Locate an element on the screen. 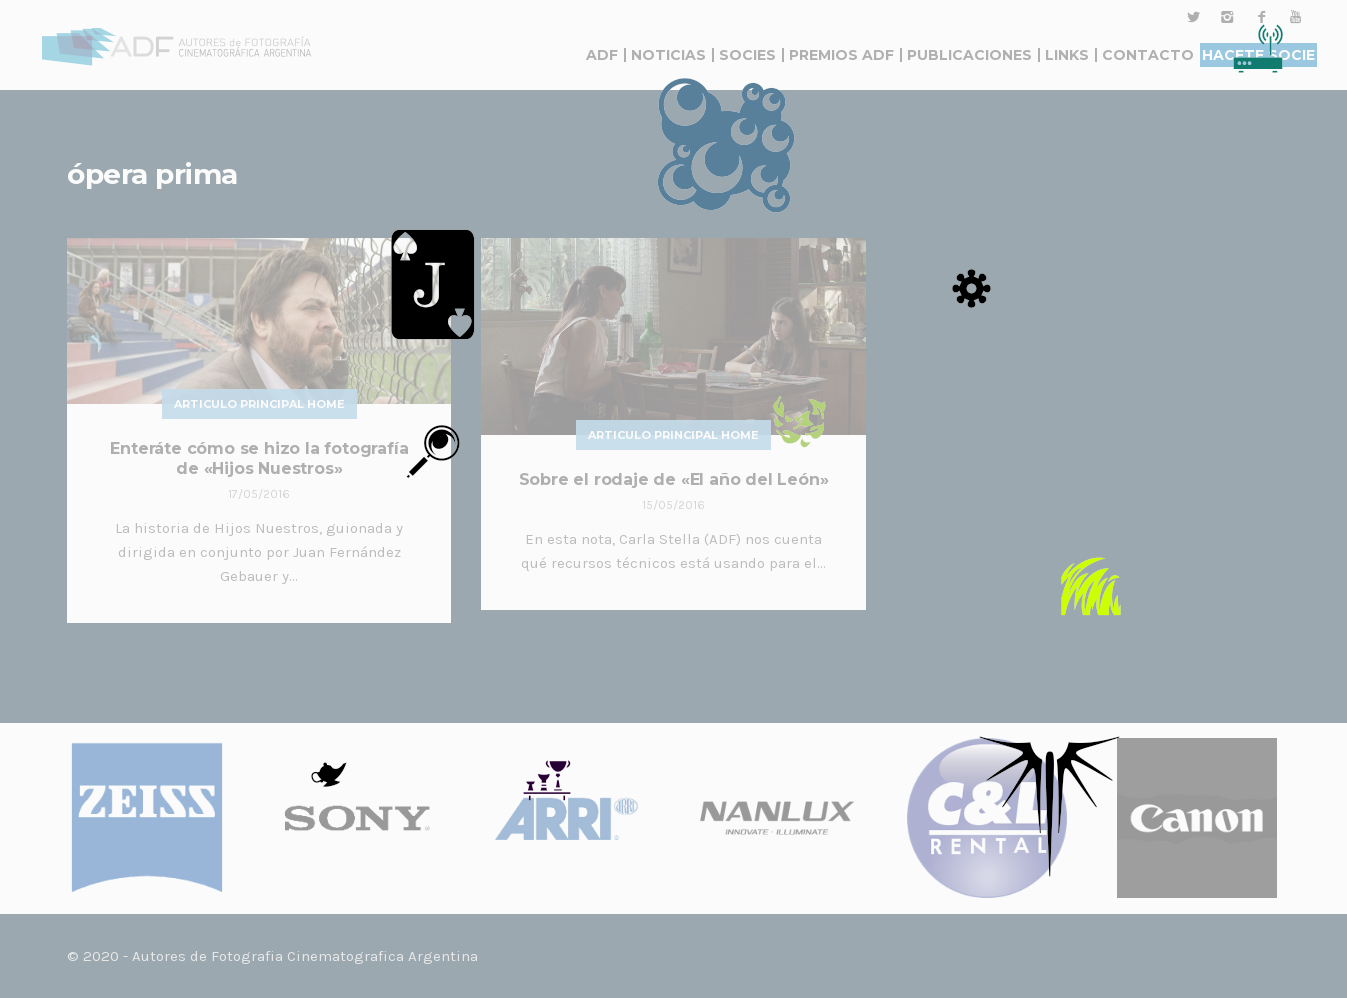 The width and height of the screenshot is (1347, 998). jack of spades playing card is located at coordinates (432, 284).